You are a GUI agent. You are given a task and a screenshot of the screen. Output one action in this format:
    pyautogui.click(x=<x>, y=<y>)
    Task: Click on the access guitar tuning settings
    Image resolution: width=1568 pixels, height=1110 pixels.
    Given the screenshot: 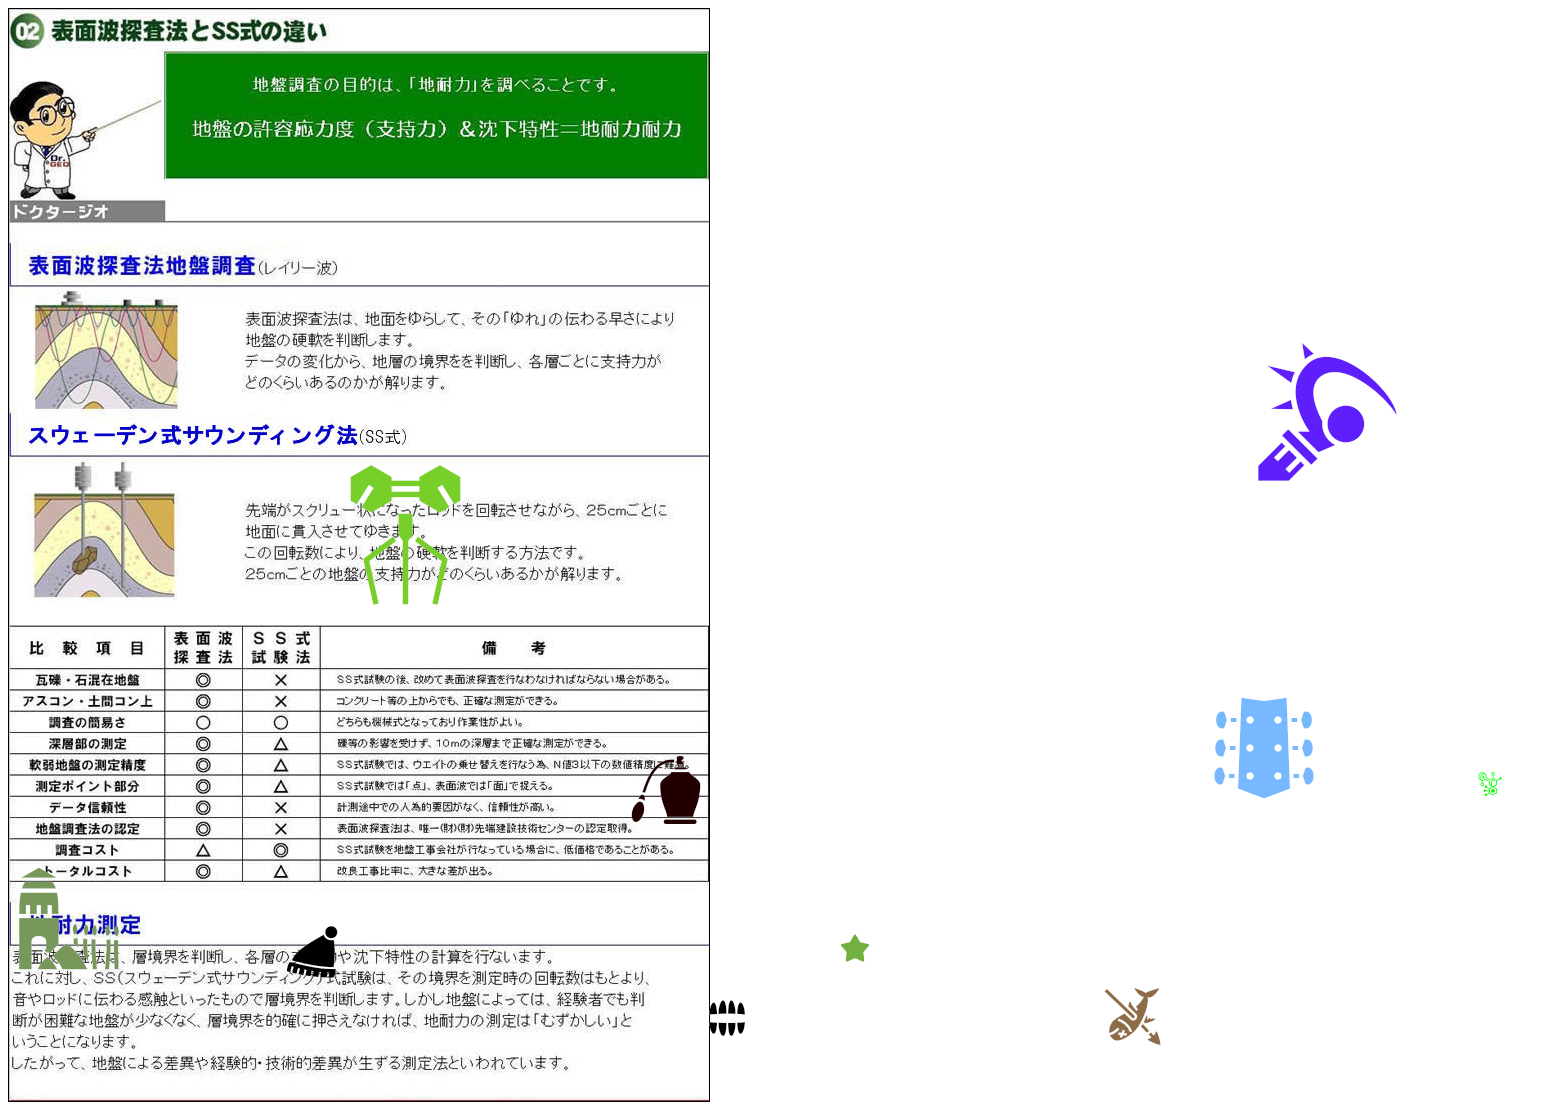 What is the action you would take?
    pyautogui.click(x=1264, y=748)
    